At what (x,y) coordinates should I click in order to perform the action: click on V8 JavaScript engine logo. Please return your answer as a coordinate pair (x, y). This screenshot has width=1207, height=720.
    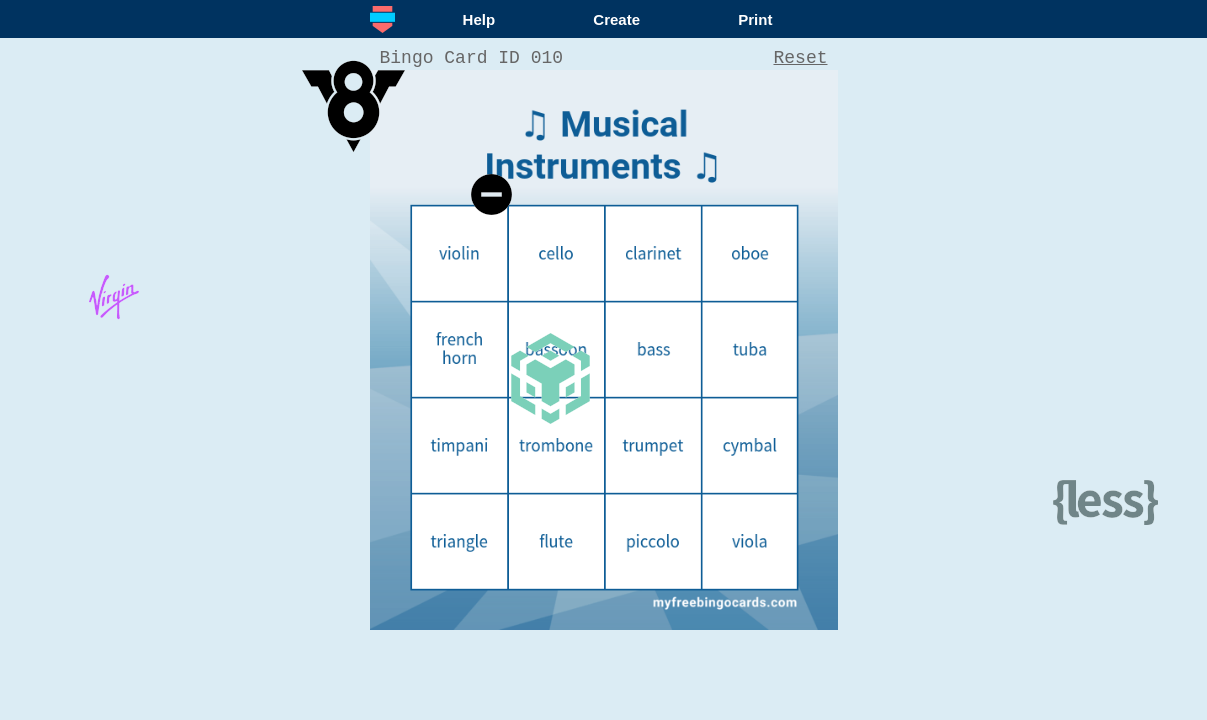
    Looking at the image, I should click on (353, 106).